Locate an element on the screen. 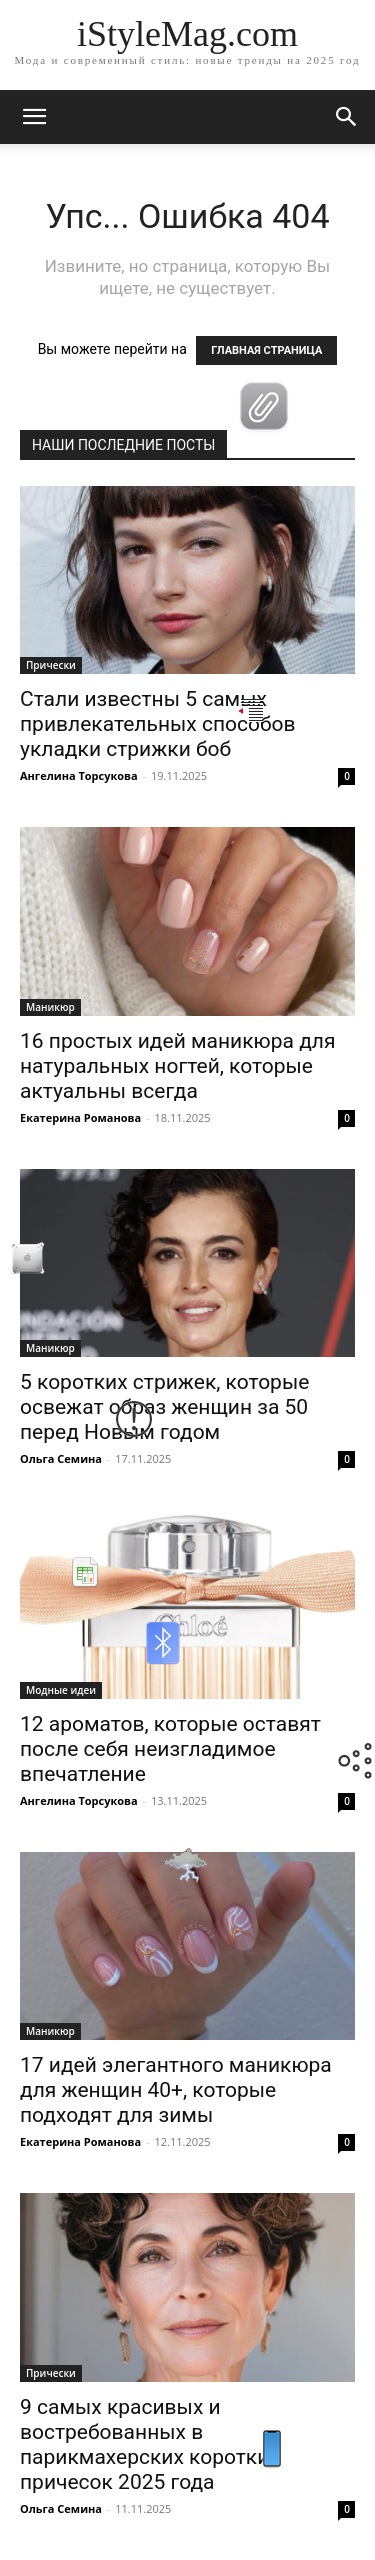 The height and width of the screenshot is (2560, 375). indicates stormy weather conditions is located at coordinates (186, 1862).